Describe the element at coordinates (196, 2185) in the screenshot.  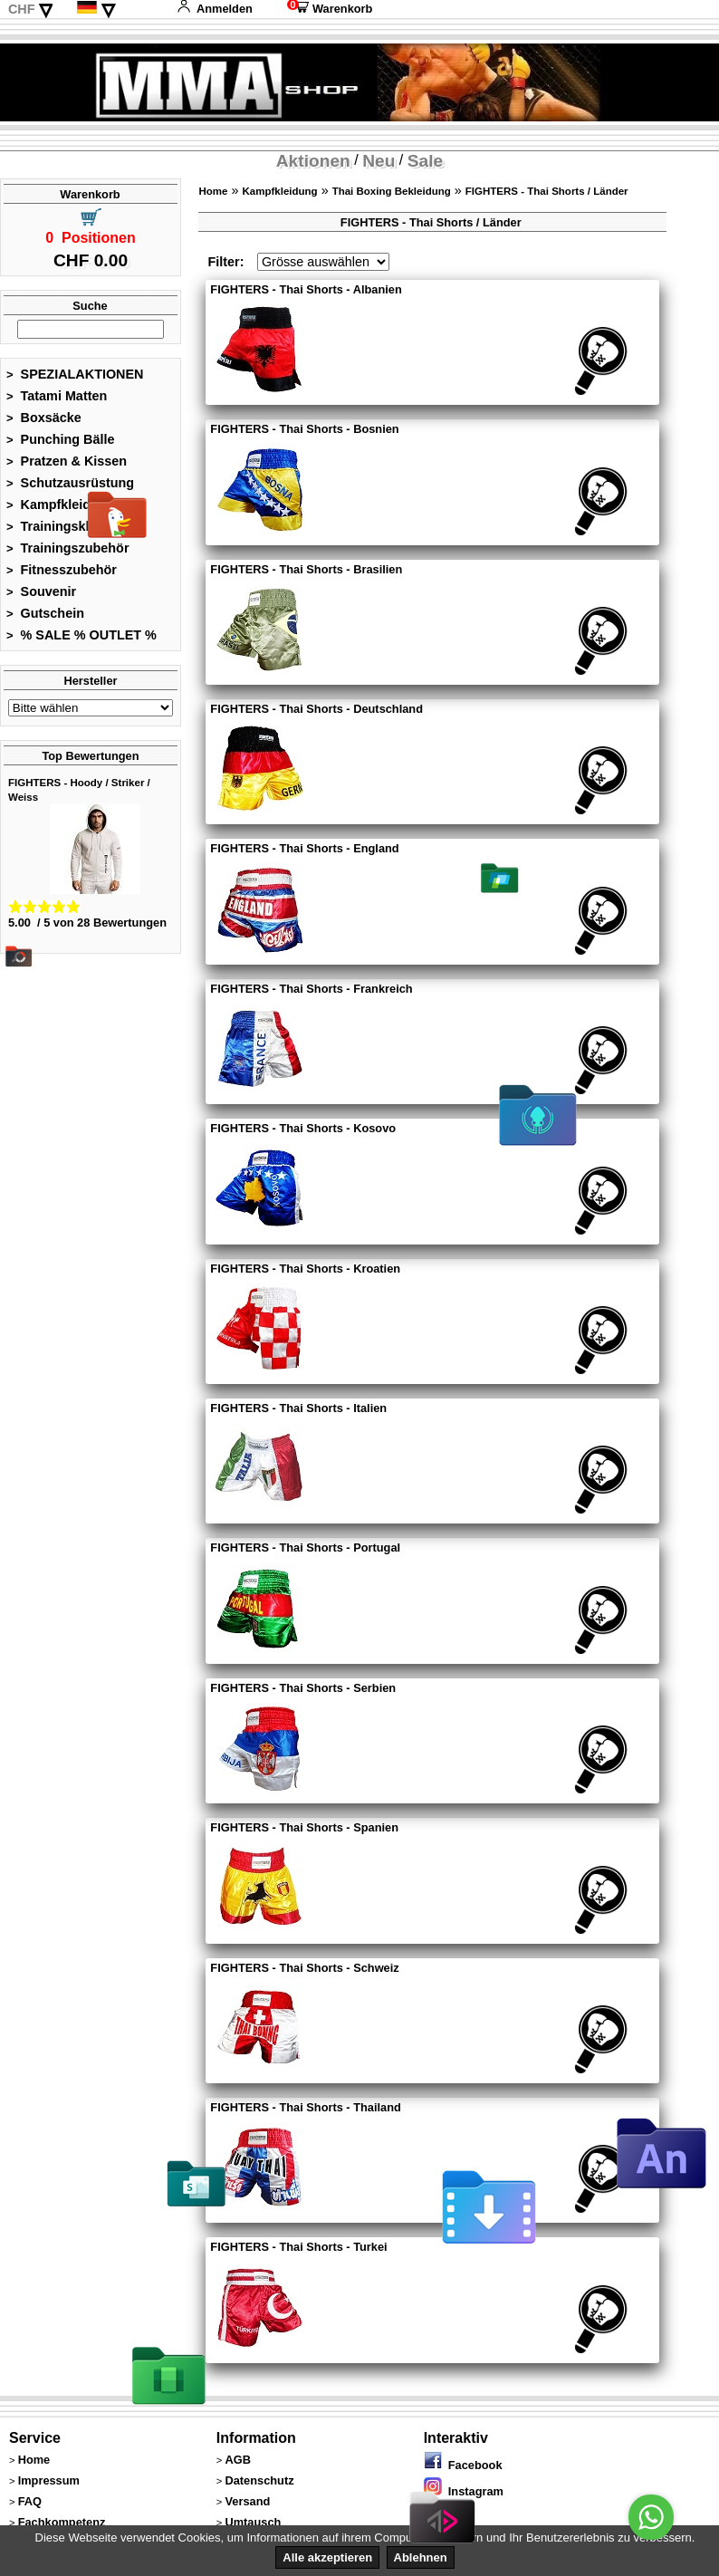
I see `open folder containing microsoft sway files` at that location.